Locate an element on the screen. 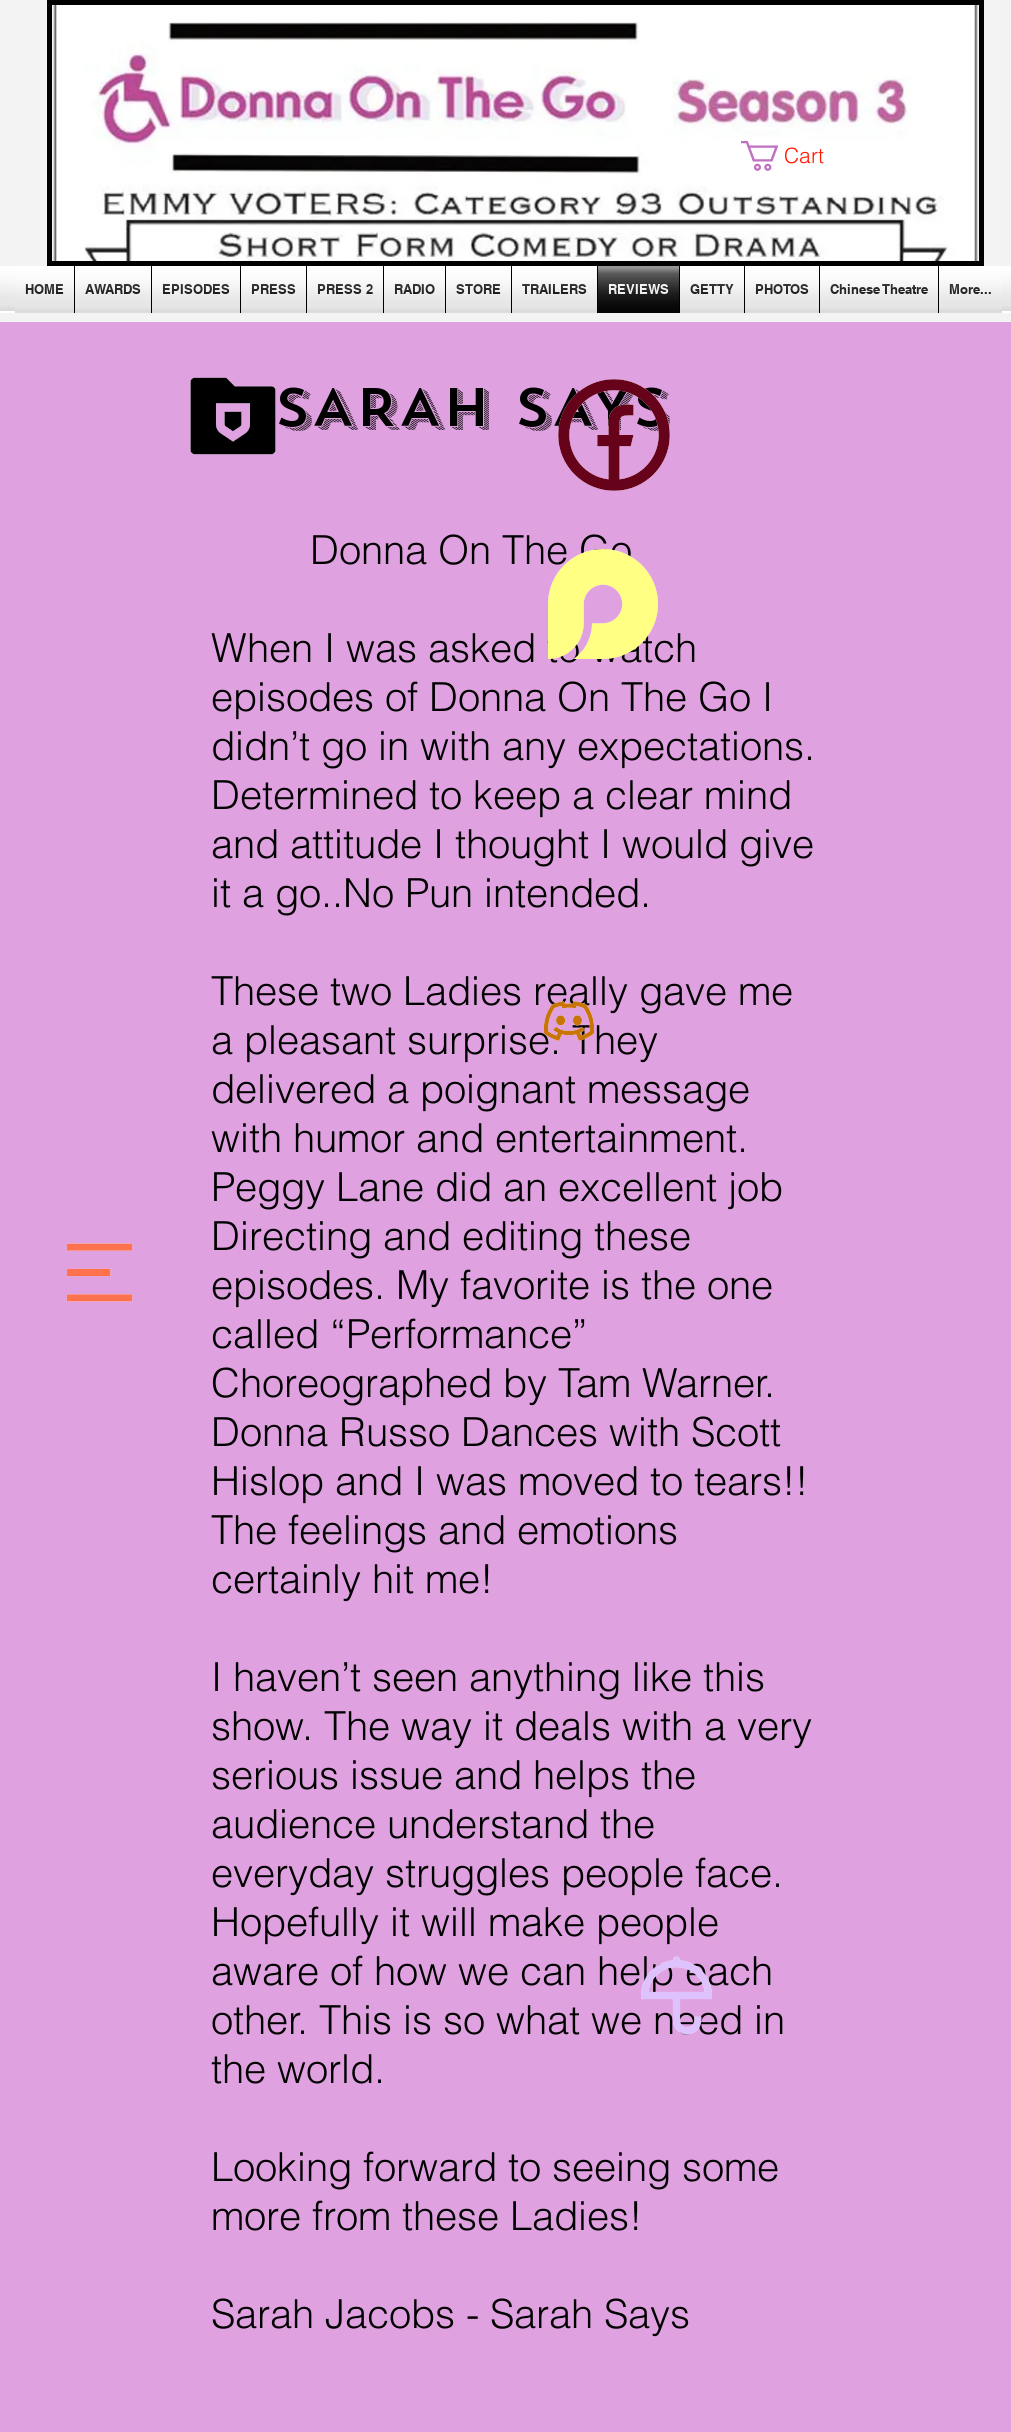 The width and height of the screenshot is (1011, 2432). access protected or secure files is located at coordinates (233, 416).